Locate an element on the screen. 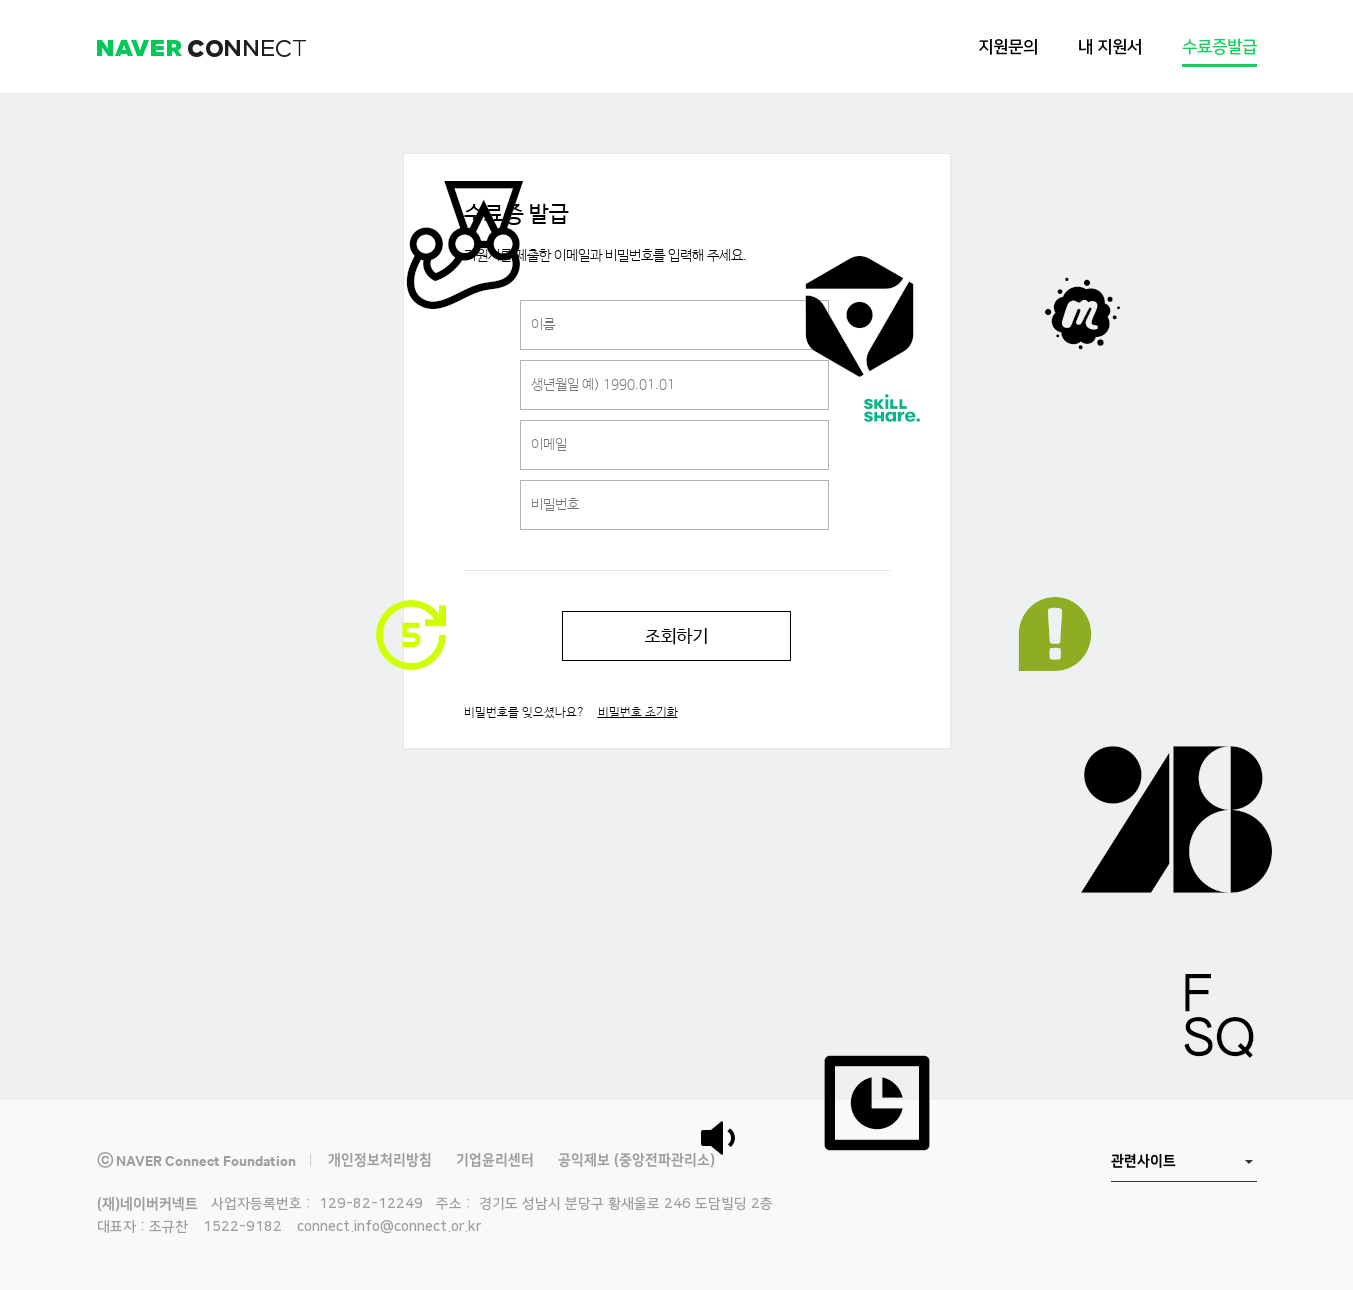 The width and height of the screenshot is (1353, 1290). nucleo icon library logo is located at coordinates (859, 316).